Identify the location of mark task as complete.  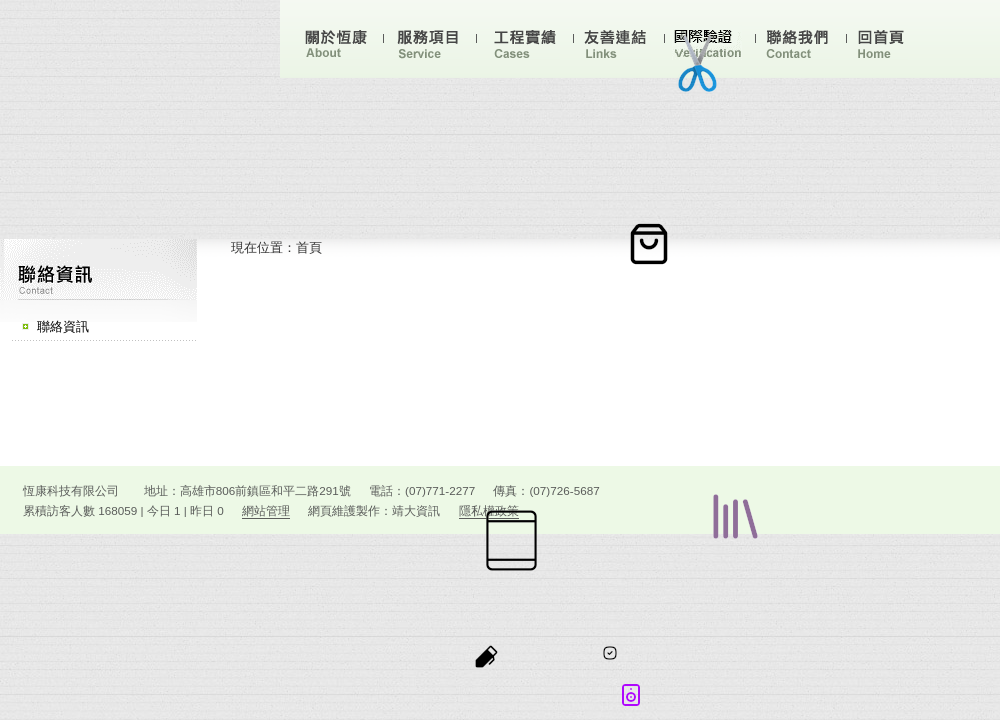
(610, 653).